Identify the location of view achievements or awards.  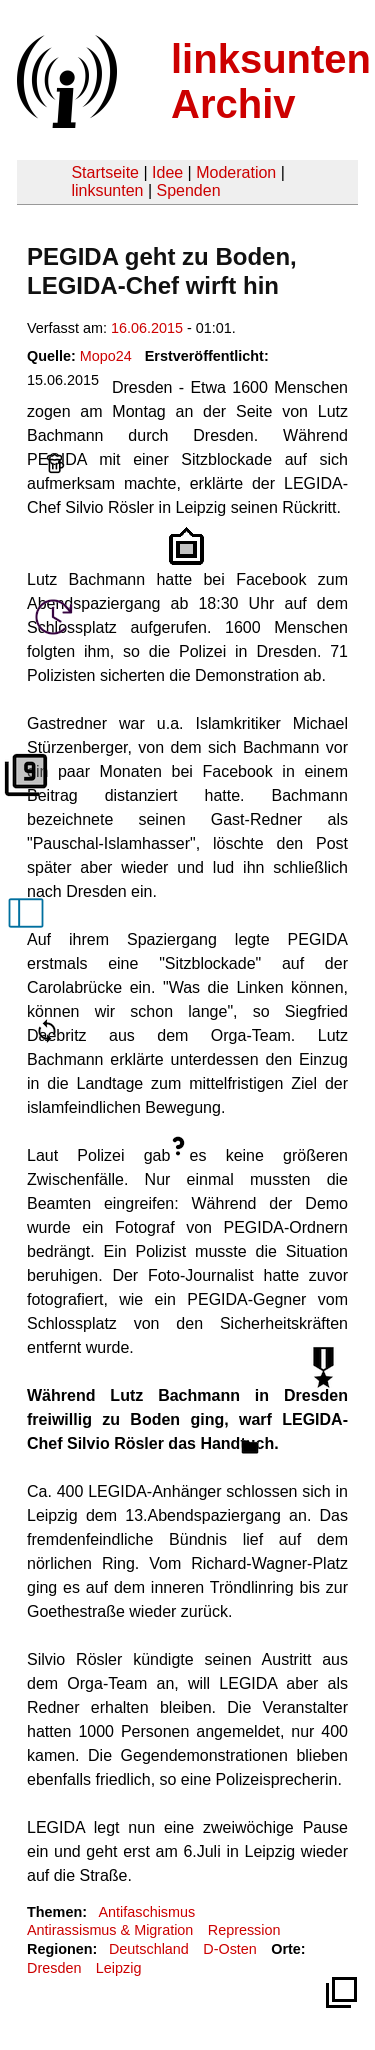
(323, 1367).